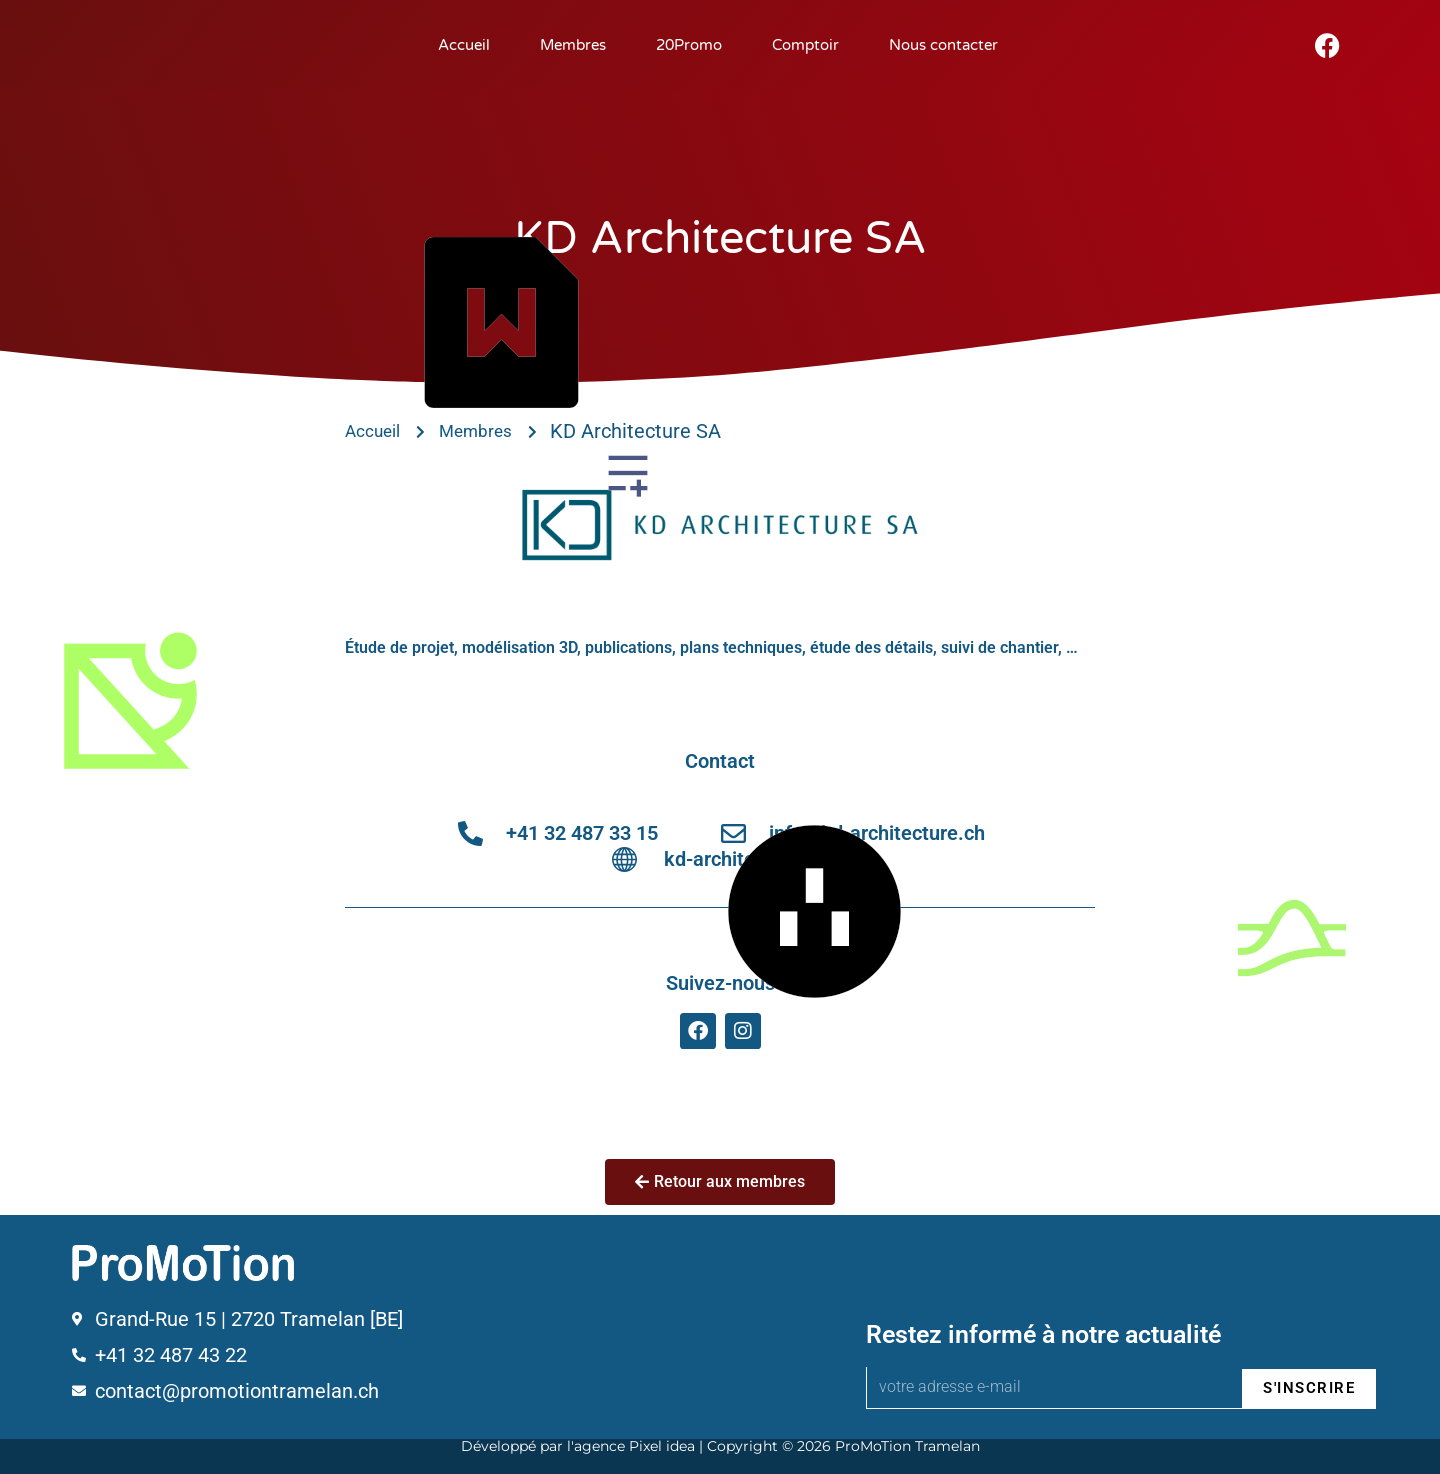 Image resolution: width=1440 pixels, height=1474 pixels. Describe the element at coordinates (501, 322) in the screenshot. I see `open a Microsoft Word document` at that location.